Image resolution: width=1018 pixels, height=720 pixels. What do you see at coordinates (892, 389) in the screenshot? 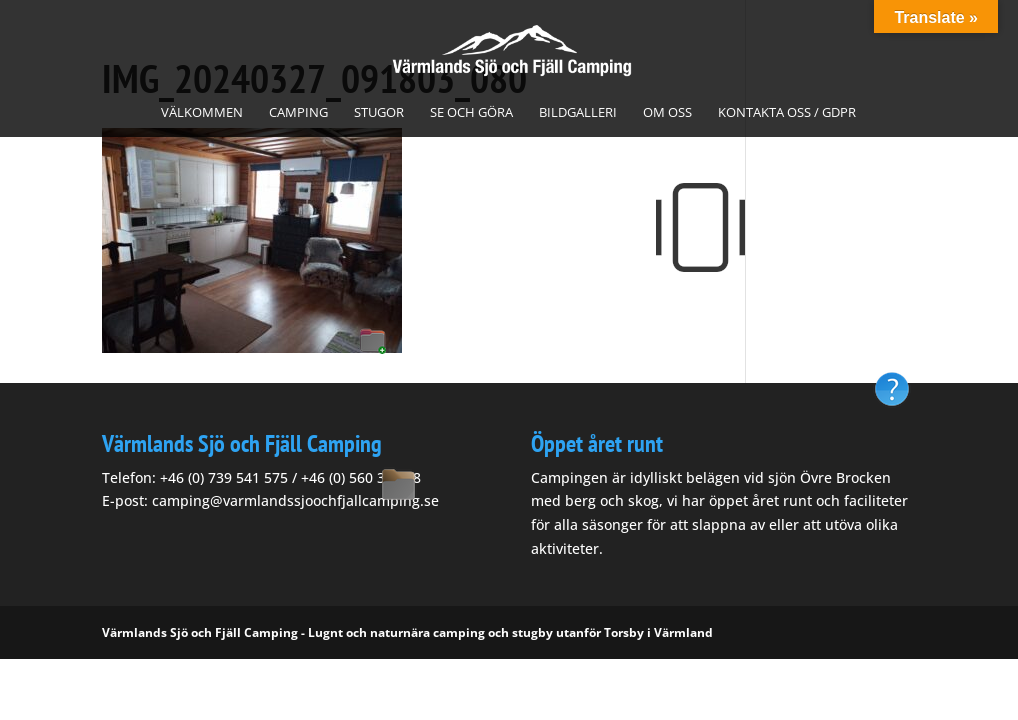
I see `open the help or support center` at bounding box center [892, 389].